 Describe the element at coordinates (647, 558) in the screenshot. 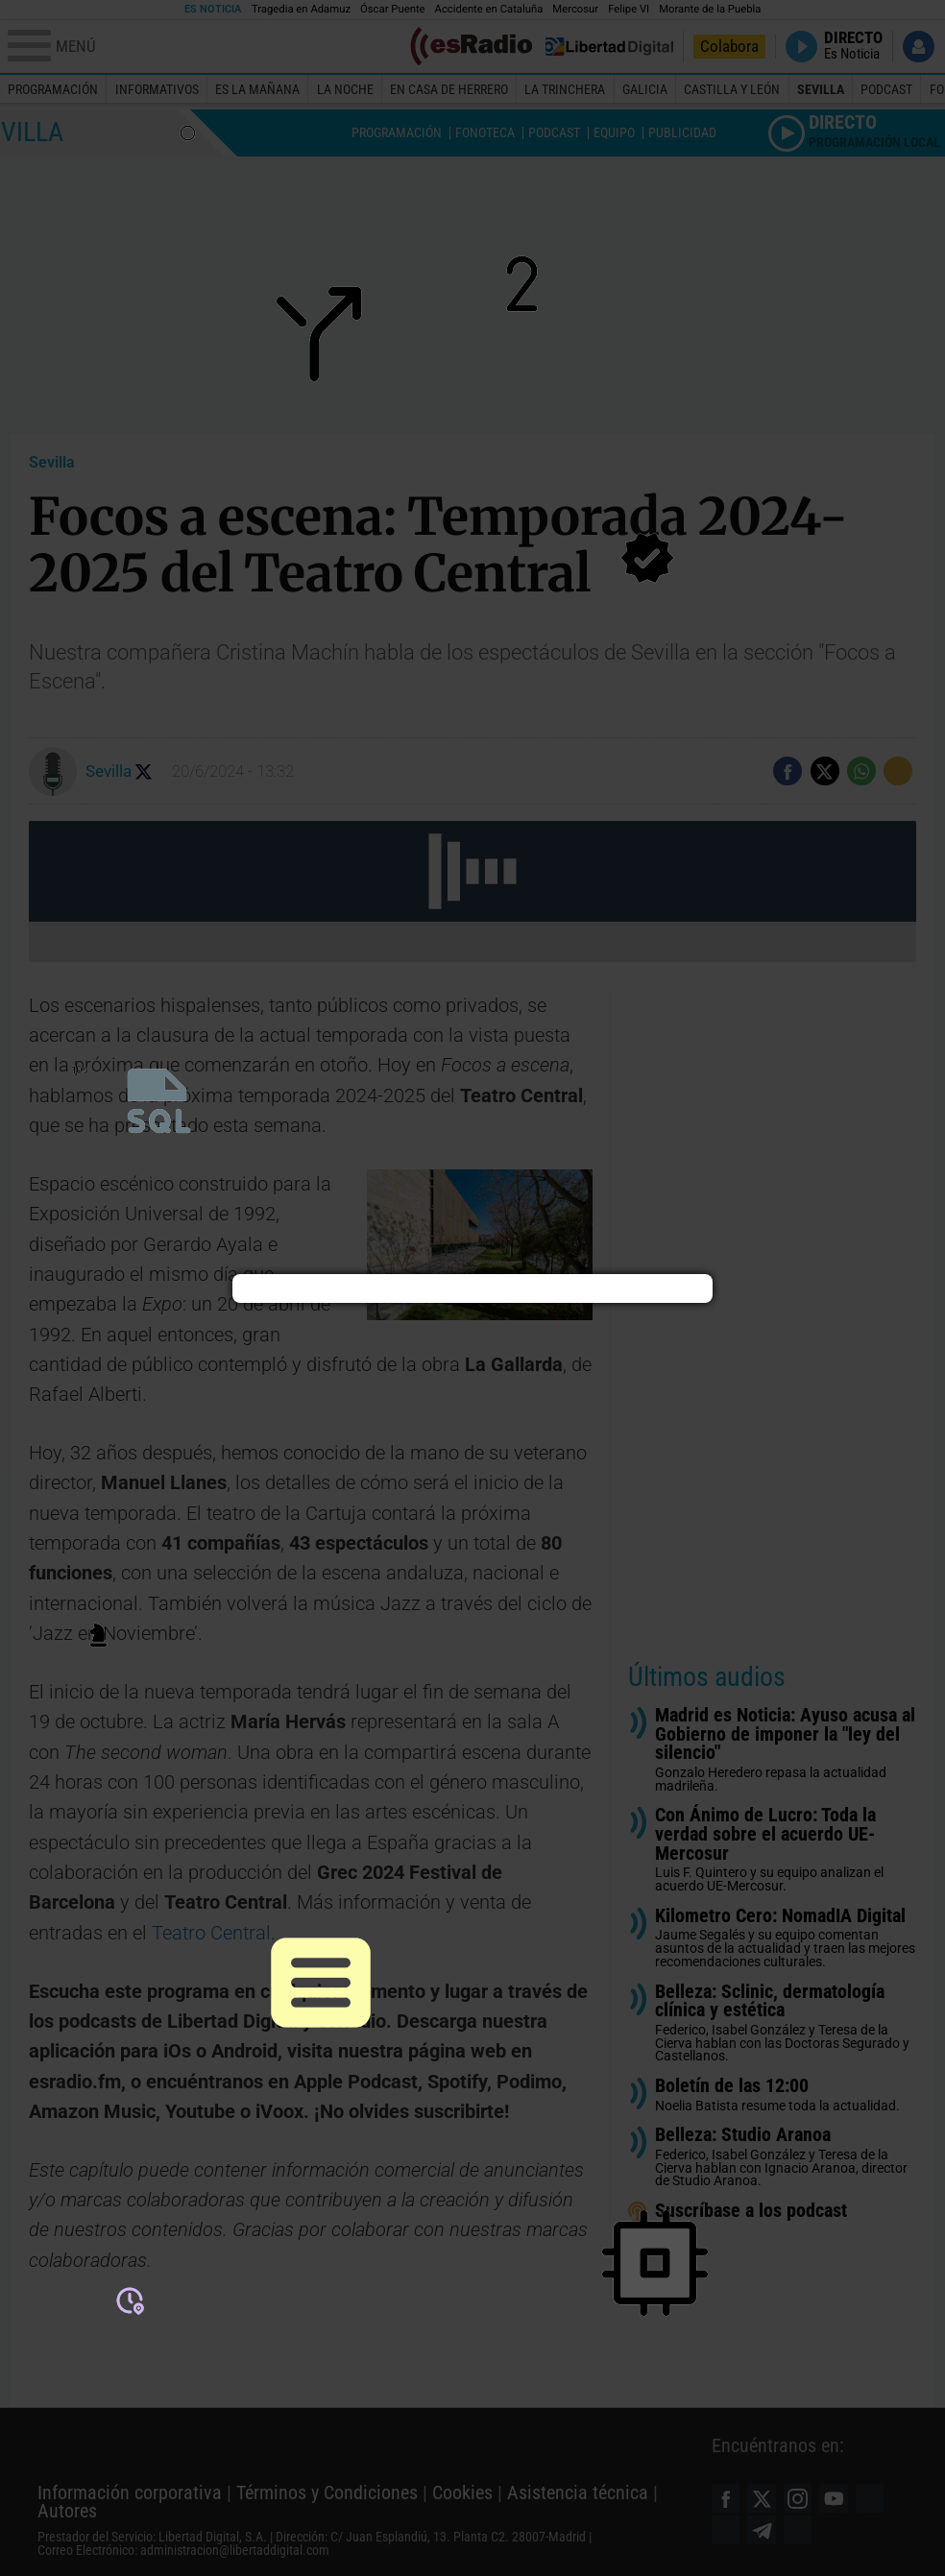

I see `indicates a verified account or profile` at that location.